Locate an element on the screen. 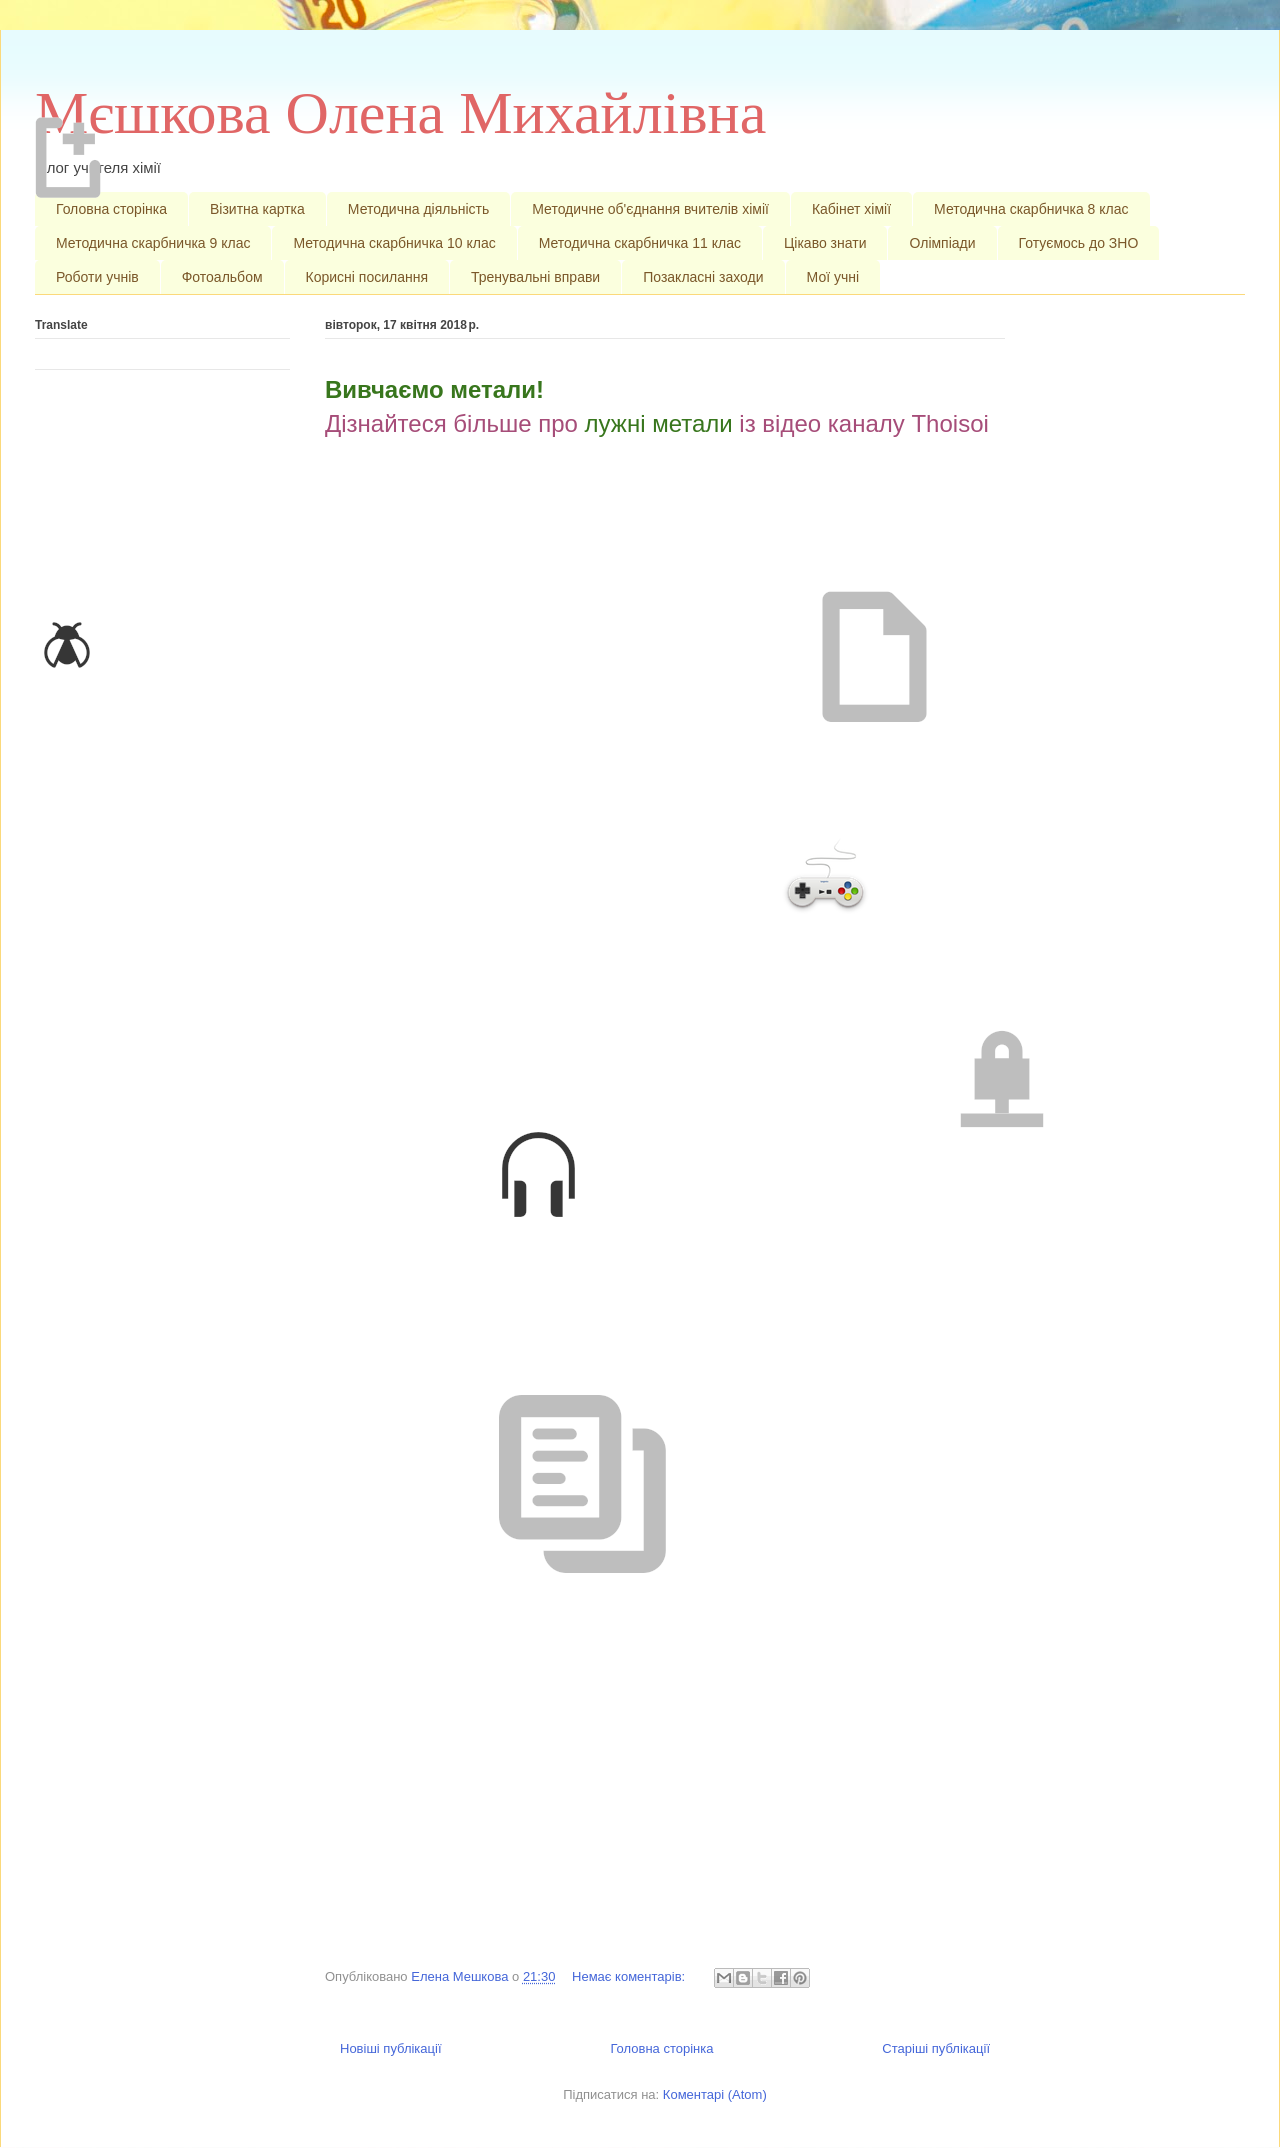 This screenshot has height=2148, width=1280. a generic text or document file is located at coordinates (874, 652).